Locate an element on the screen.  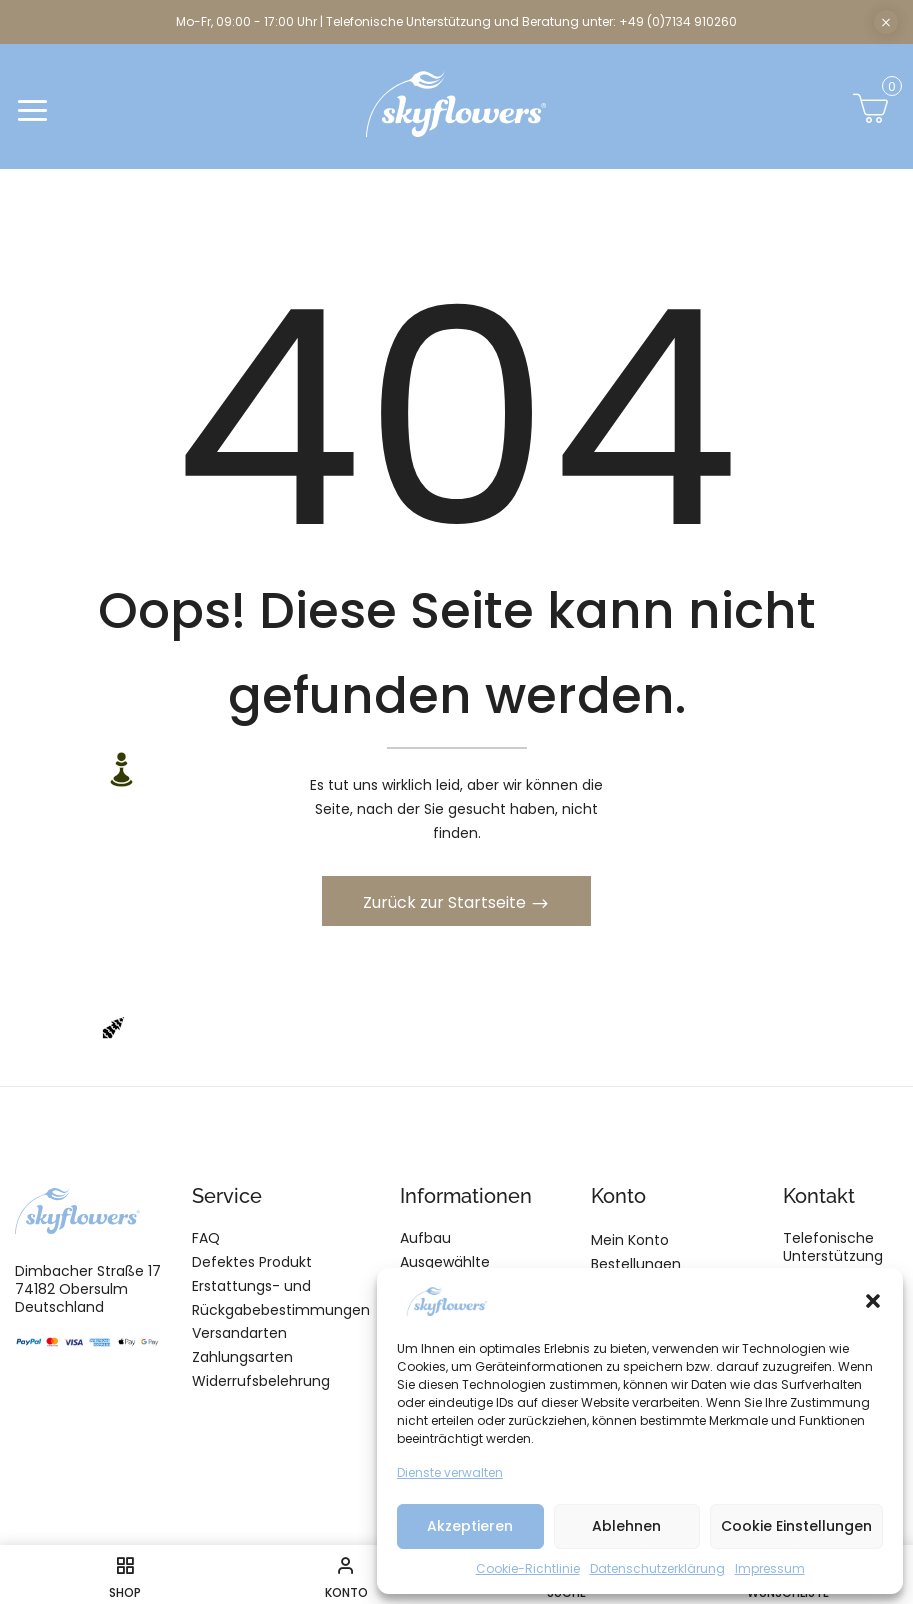
indicates vehicle drift or traction loss in a racing game is located at coordinates (113, 1027).